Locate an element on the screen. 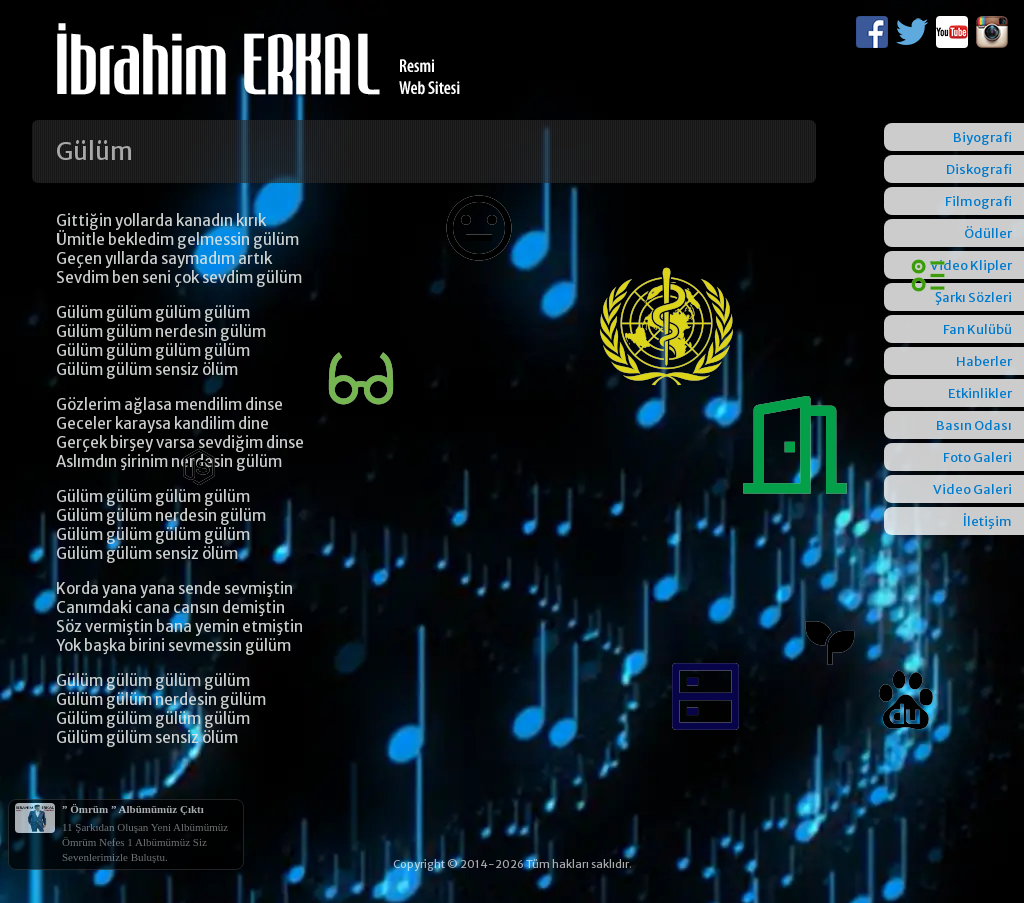  log out or exit the application is located at coordinates (795, 447).